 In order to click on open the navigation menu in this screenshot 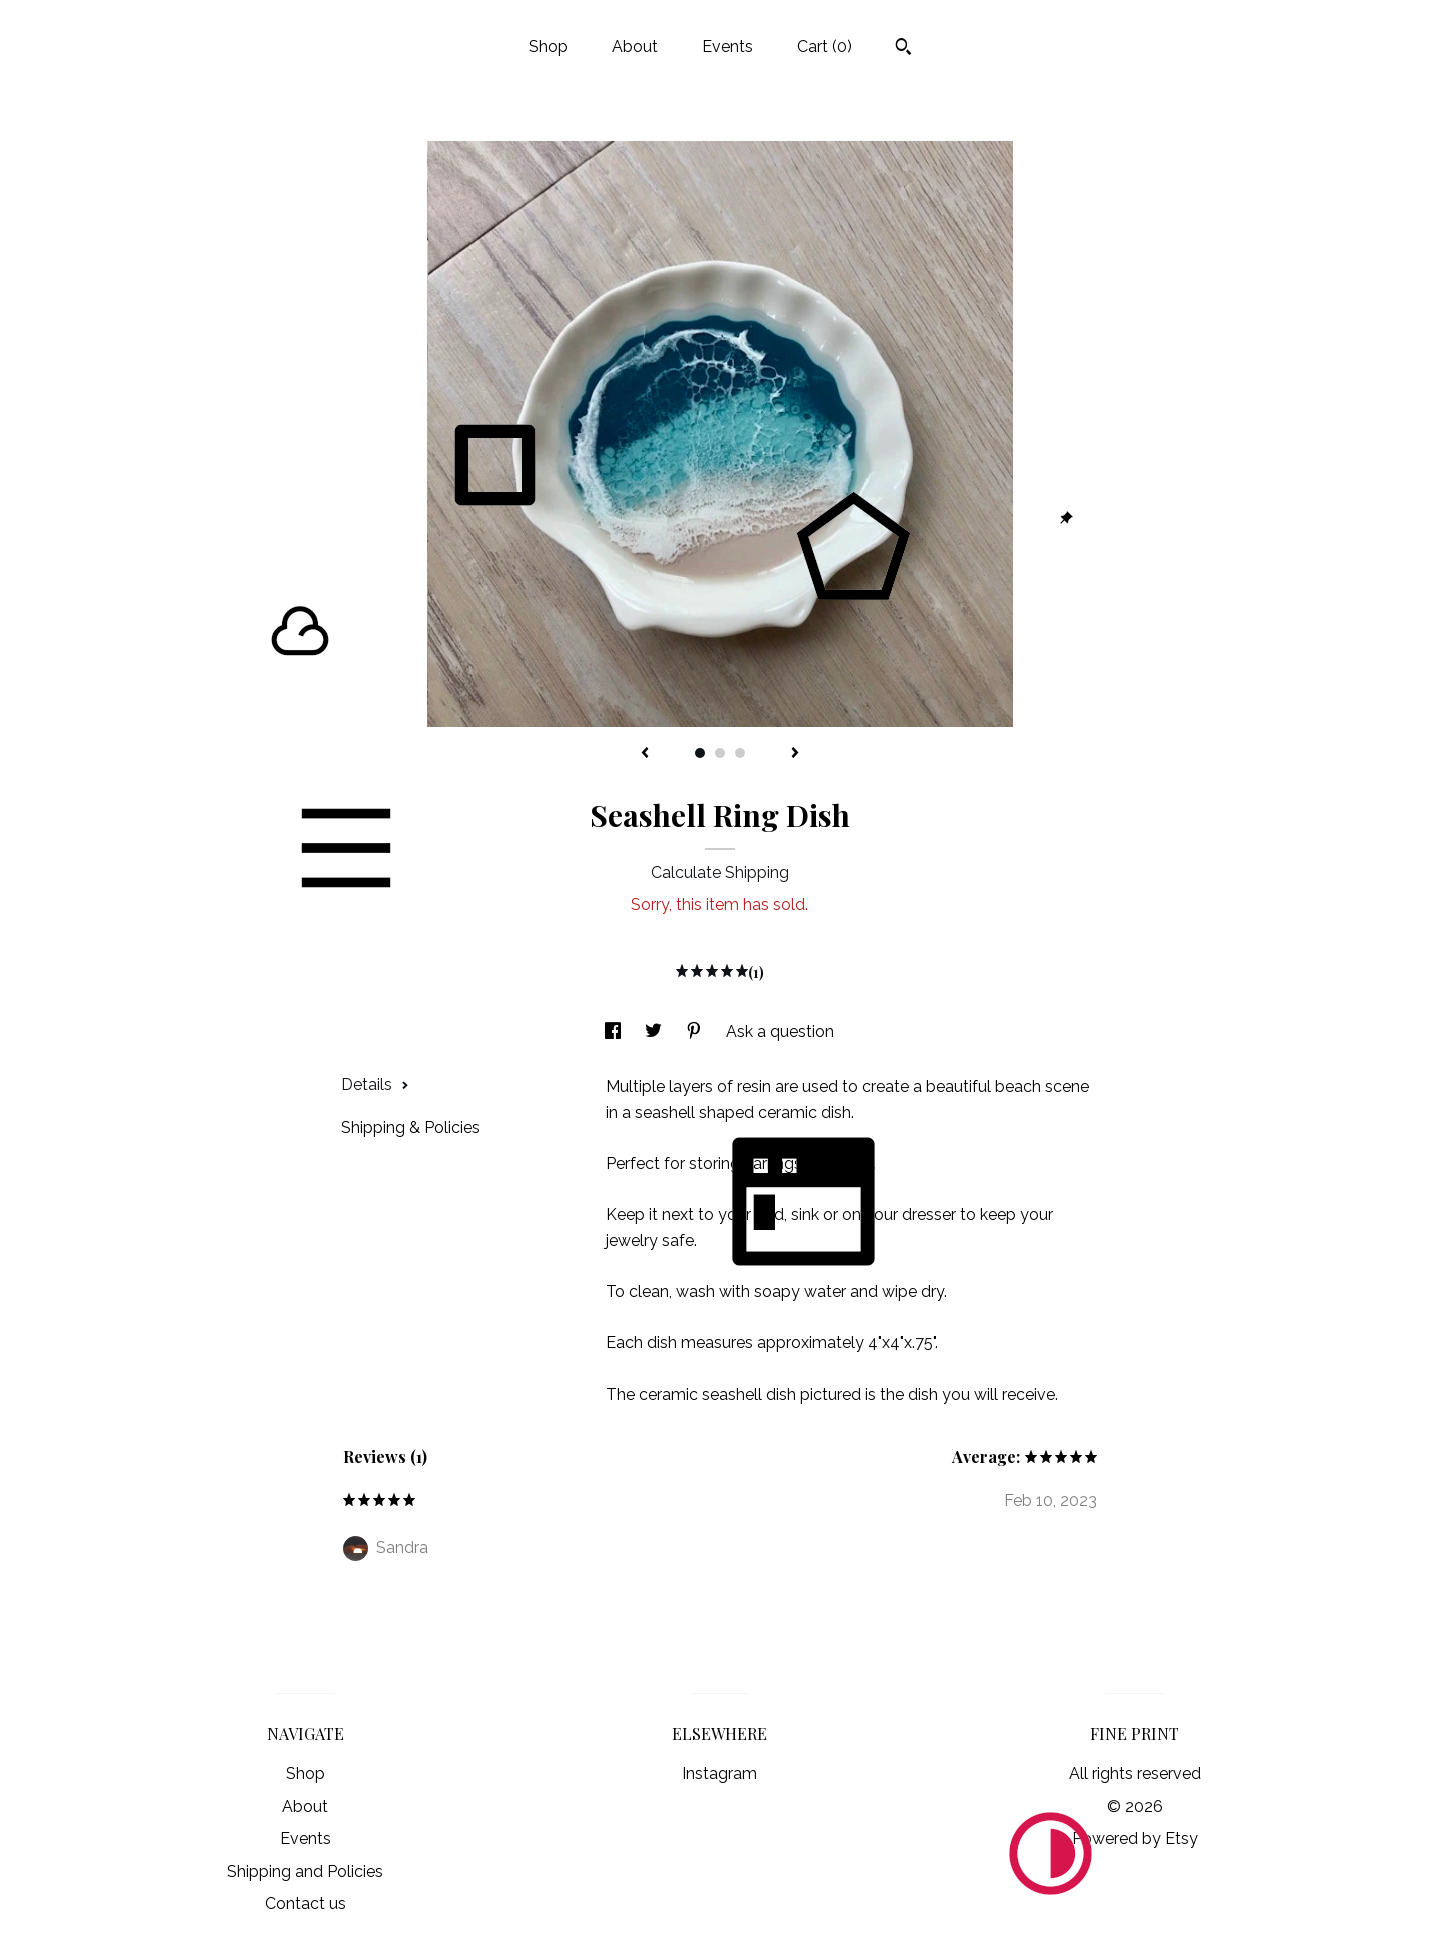, I will do `click(346, 848)`.